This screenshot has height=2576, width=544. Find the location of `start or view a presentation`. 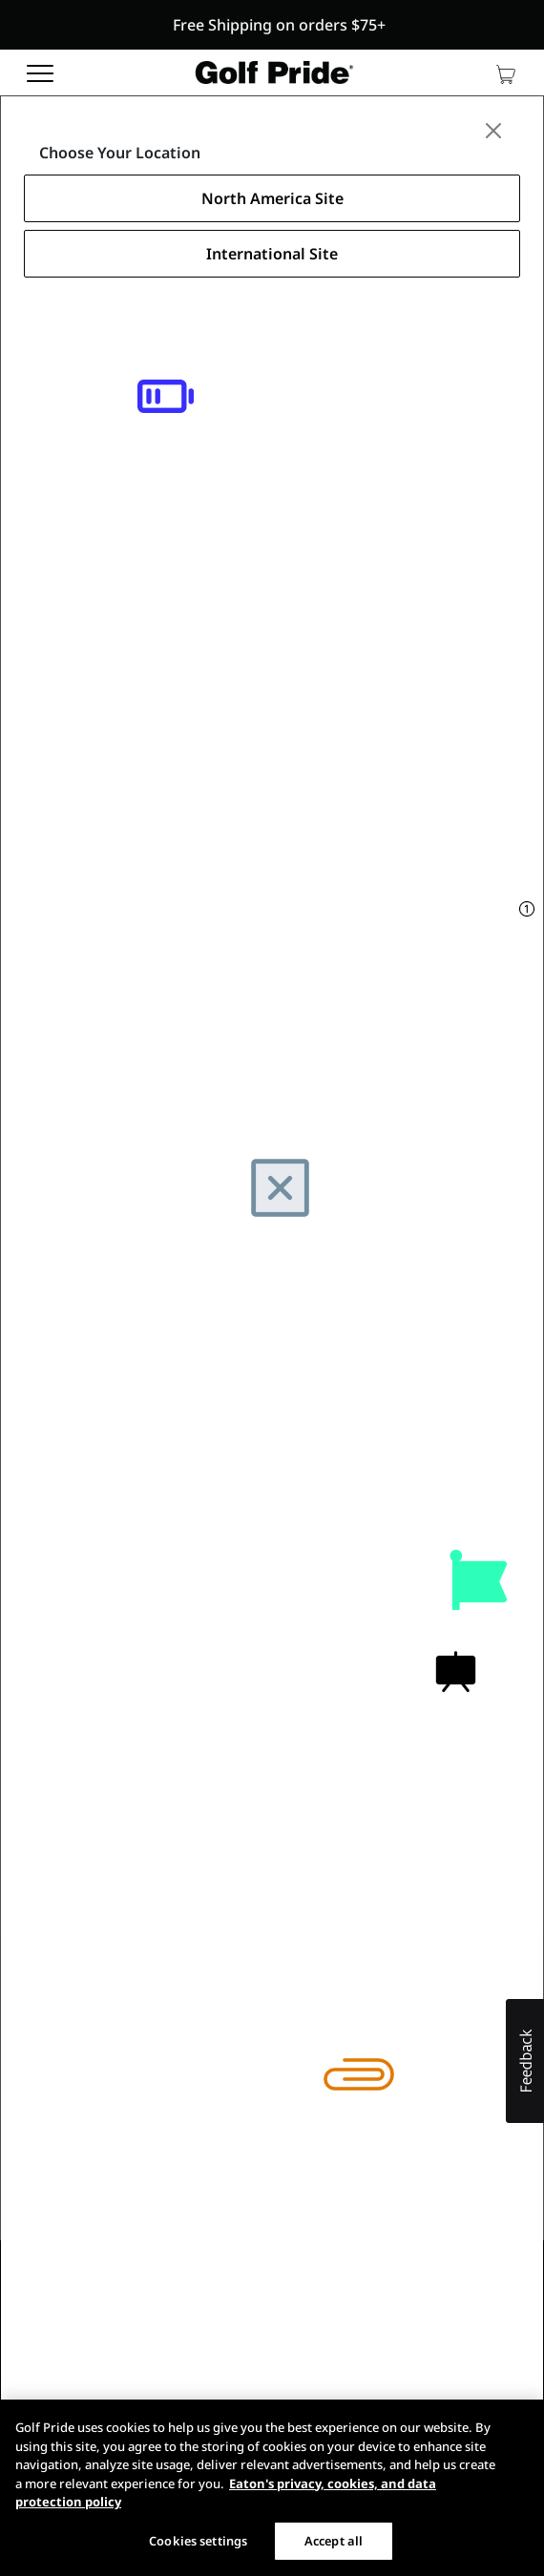

start or view a presentation is located at coordinates (455, 1672).